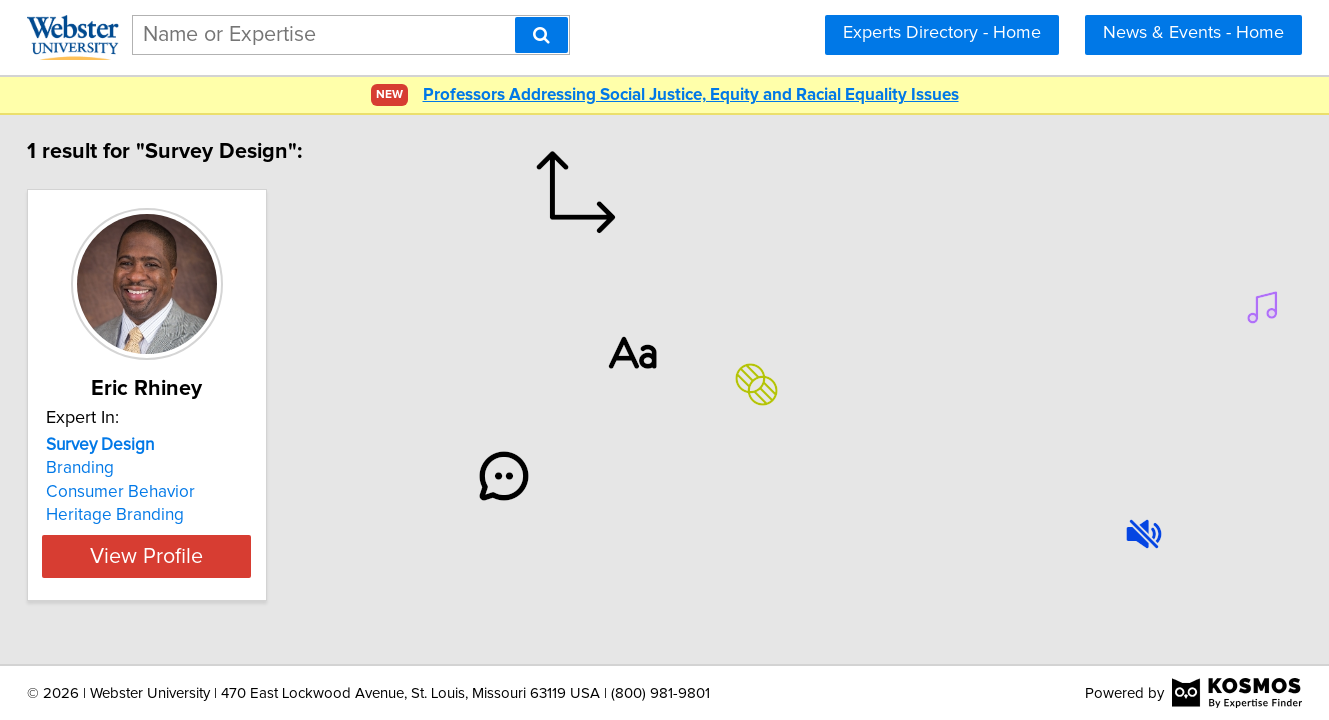 This screenshot has height=720, width=1329. What do you see at coordinates (1264, 308) in the screenshot?
I see `access music library or audio files` at bounding box center [1264, 308].